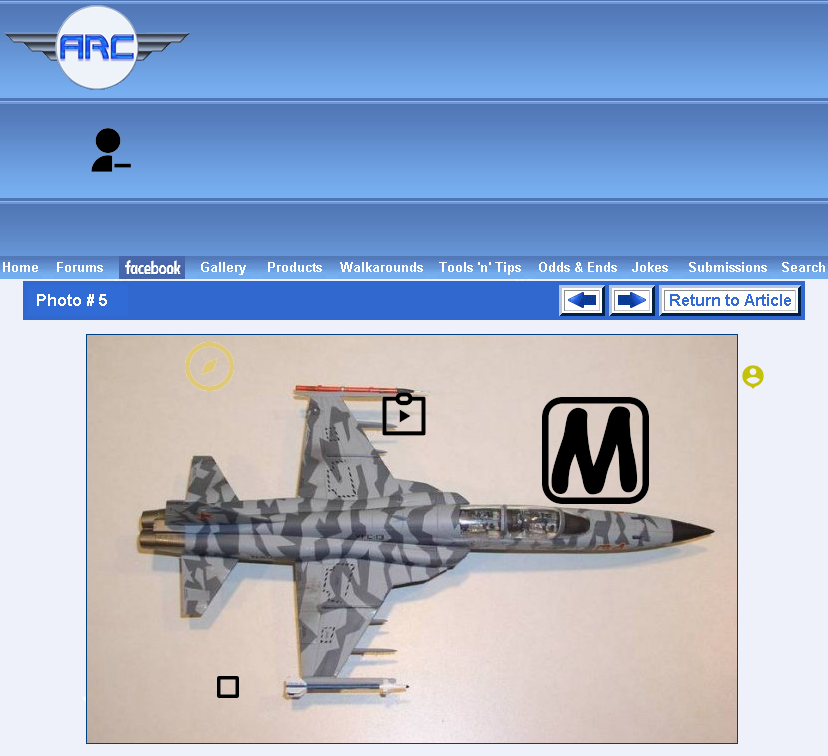 The image size is (828, 756). I want to click on open MangaUpdates website or app, so click(595, 450).